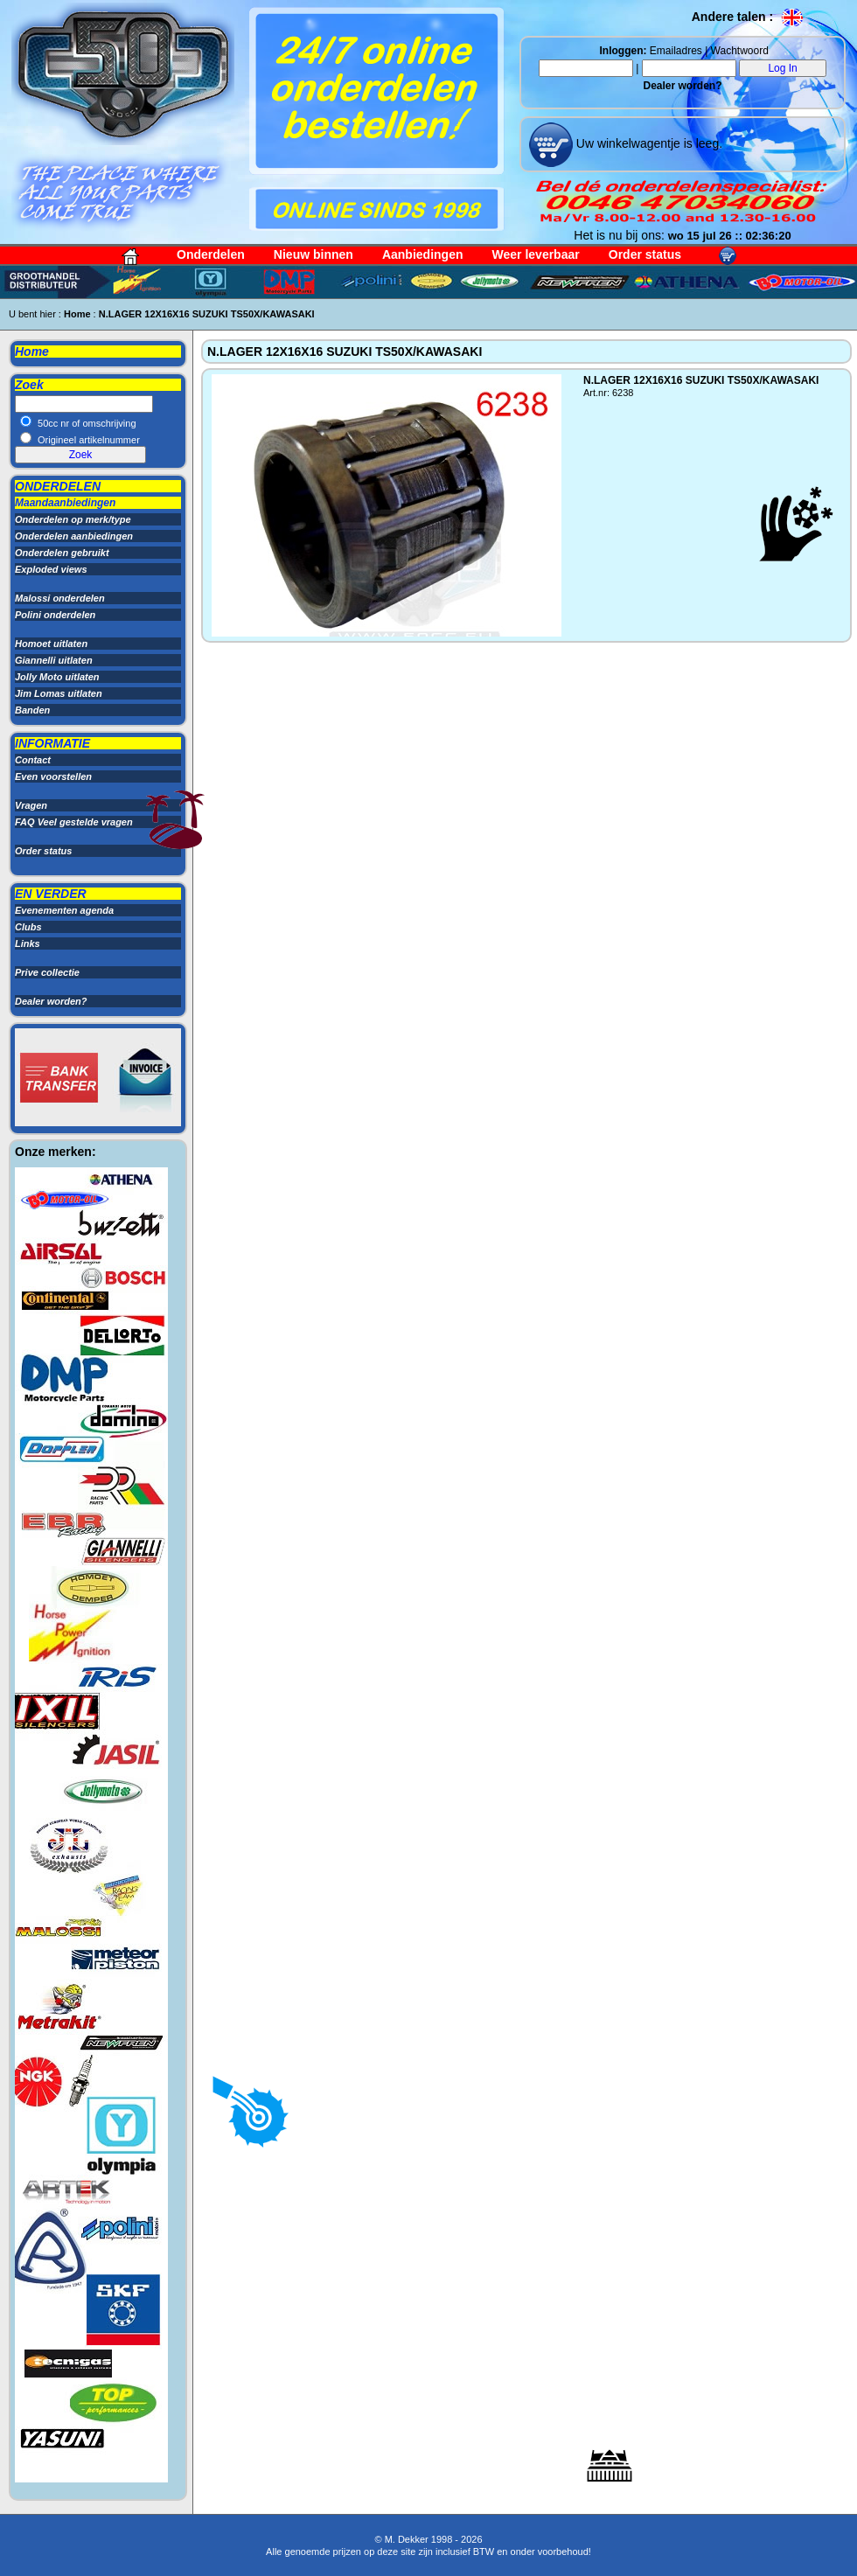 Image resolution: width=857 pixels, height=2576 pixels. What do you see at coordinates (175, 819) in the screenshot?
I see `indicates a desert or tropical location in a game` at bounding box center [175, 819].